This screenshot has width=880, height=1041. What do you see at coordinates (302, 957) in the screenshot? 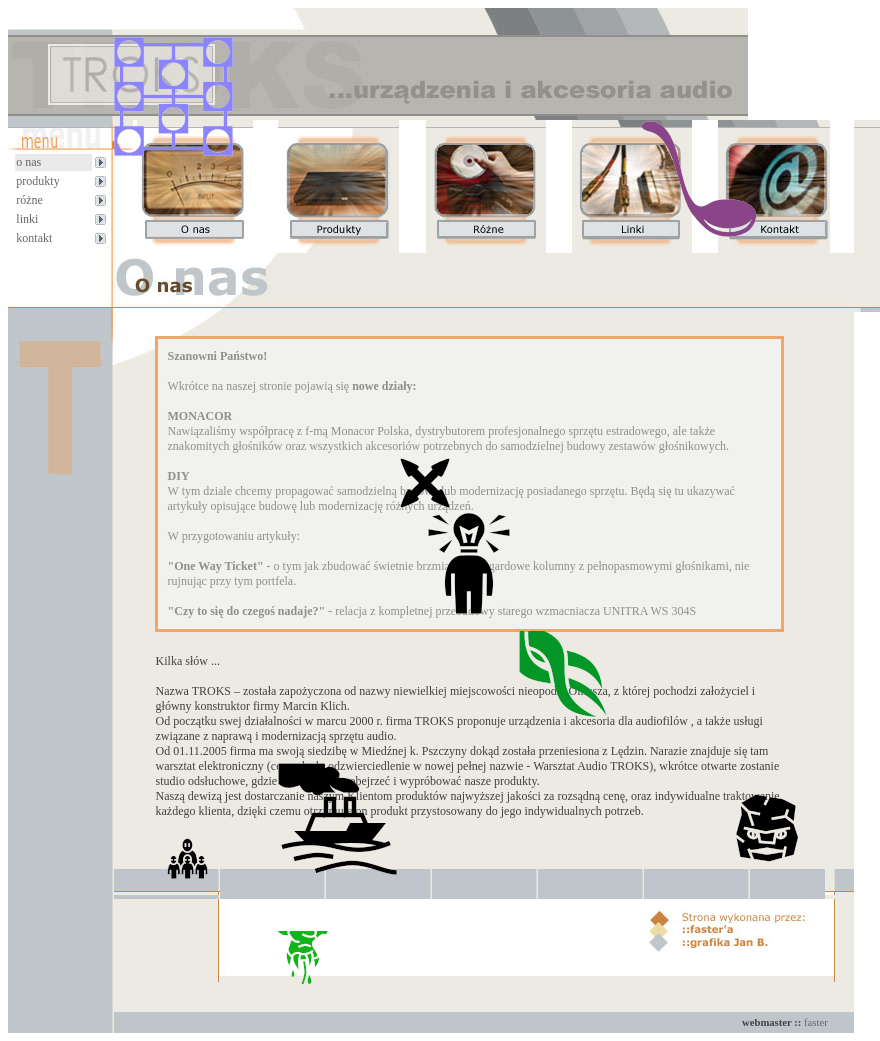
I see `indicates a ceiling hazard or obstacle in gameplay` at bounding box center [302, 957].